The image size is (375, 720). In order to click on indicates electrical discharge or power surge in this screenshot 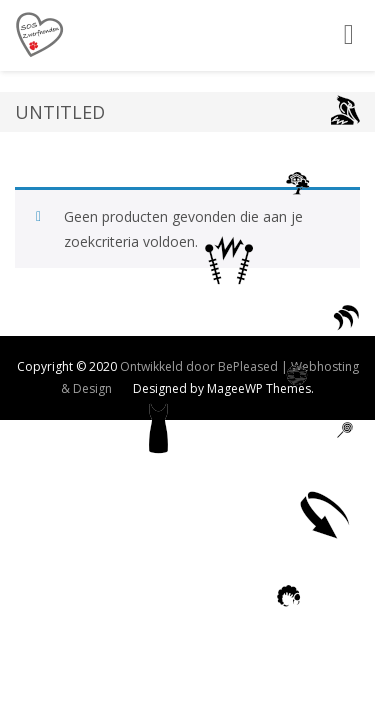, I will do `click(229, 260)`.